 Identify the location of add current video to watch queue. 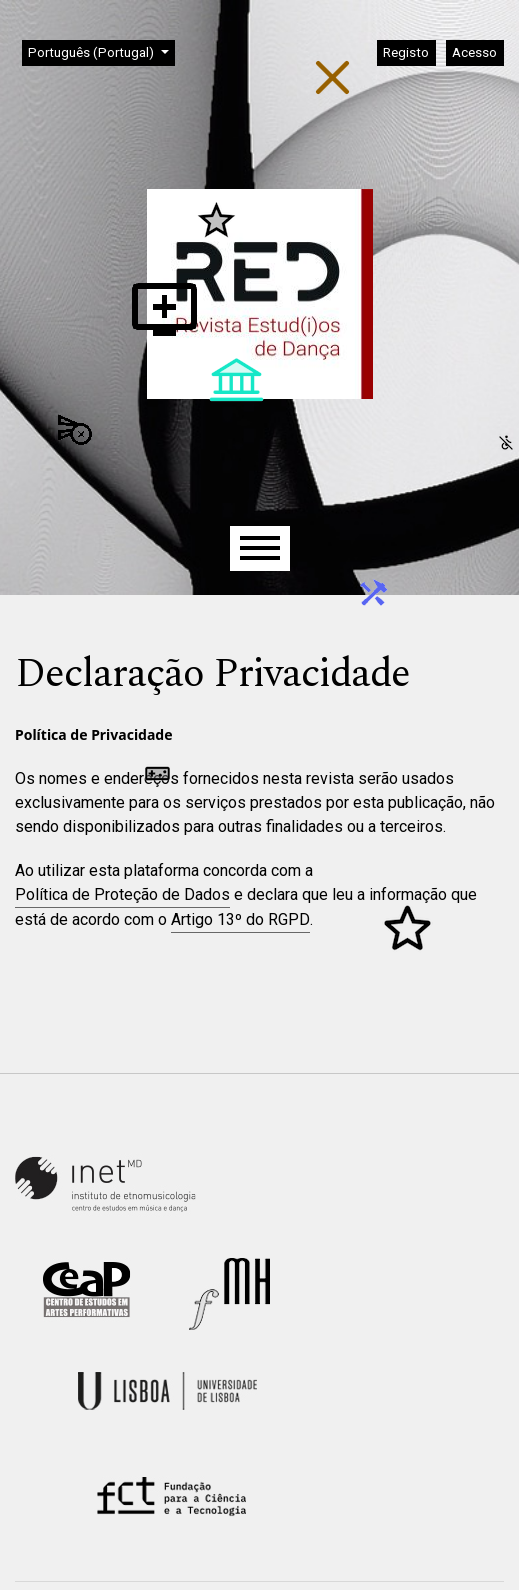
(164, 309).